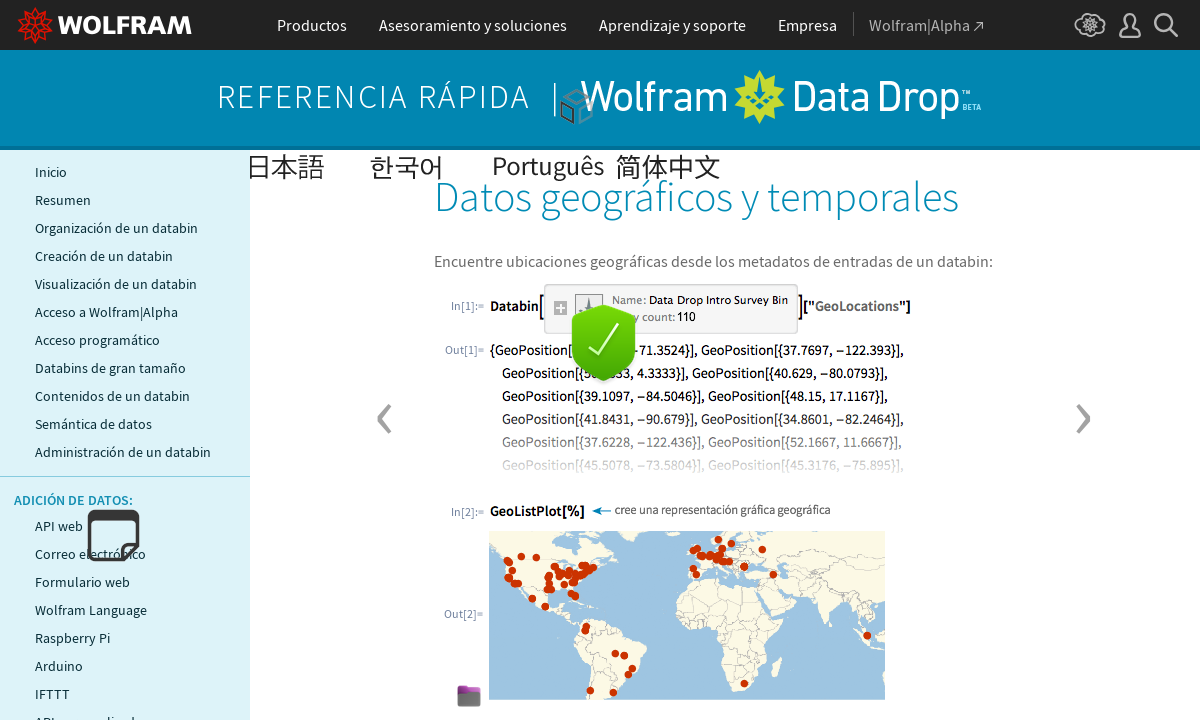 The image size is (1200, 720). I want to click on access desktop widgets or desklets, so click(113, 535).